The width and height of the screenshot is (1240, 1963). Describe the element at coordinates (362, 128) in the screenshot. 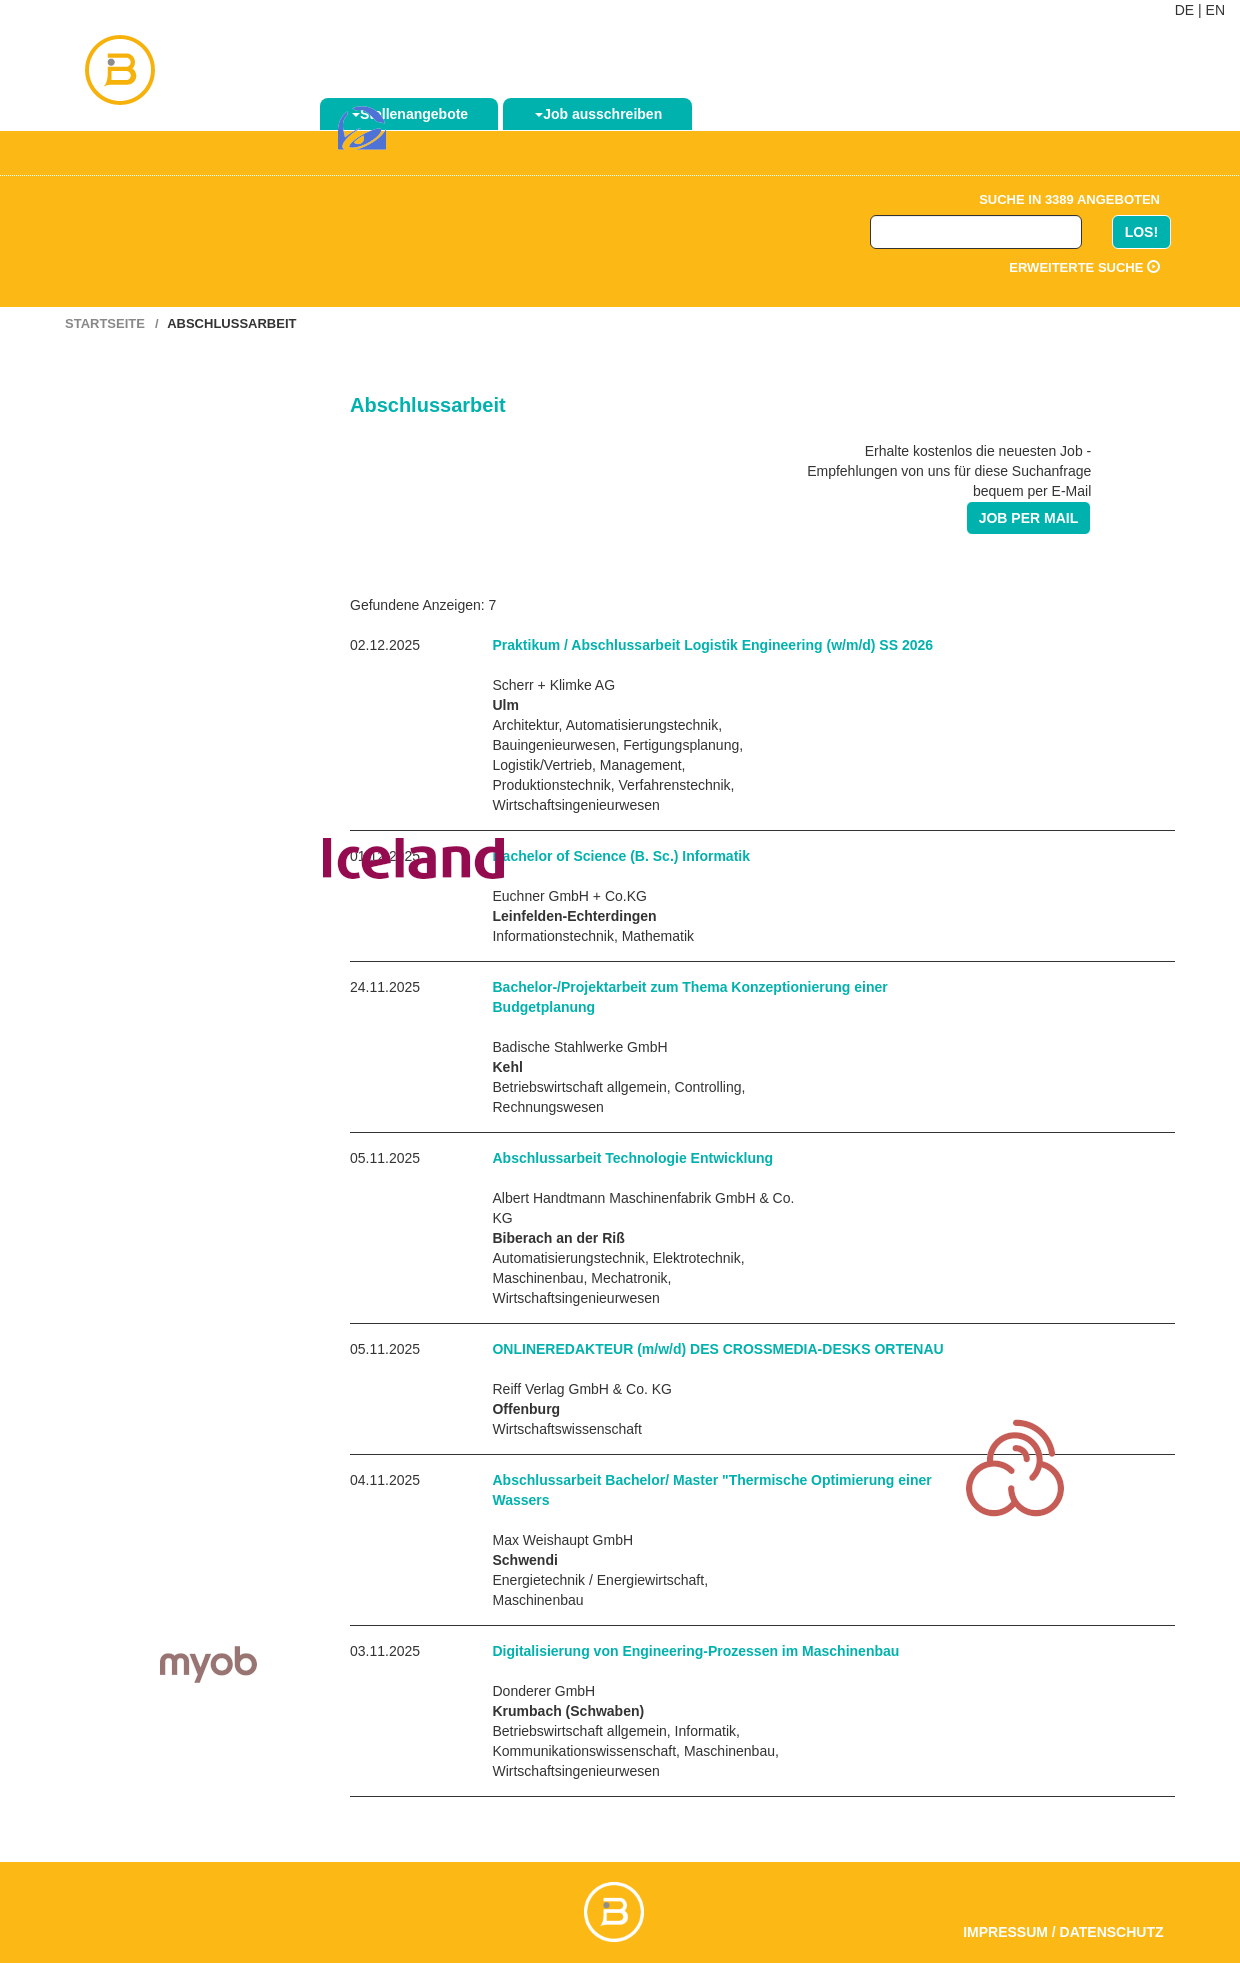

I see `open the Taco Bell app` at that location.